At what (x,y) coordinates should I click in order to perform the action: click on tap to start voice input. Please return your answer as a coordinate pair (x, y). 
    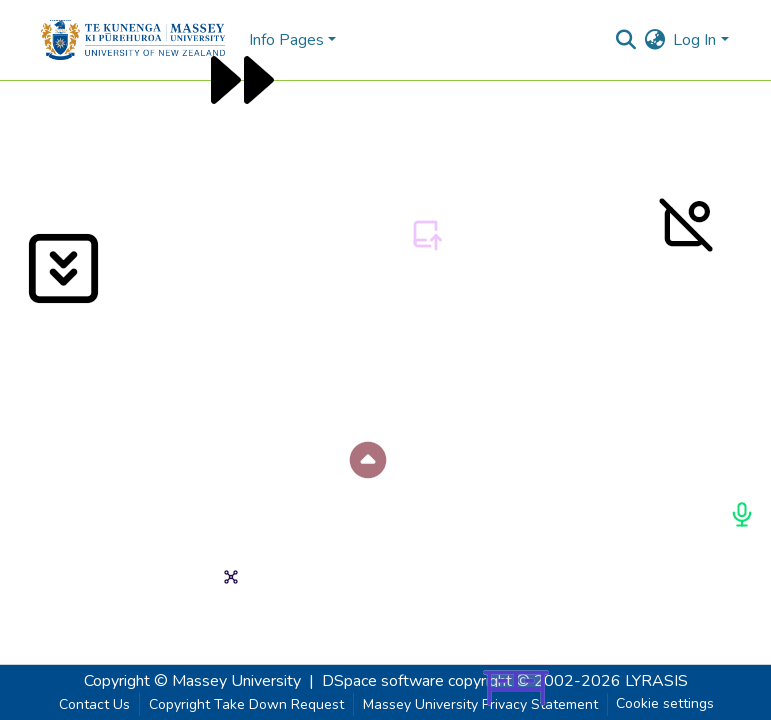
    Looking at the image, I should click on (742, 515).